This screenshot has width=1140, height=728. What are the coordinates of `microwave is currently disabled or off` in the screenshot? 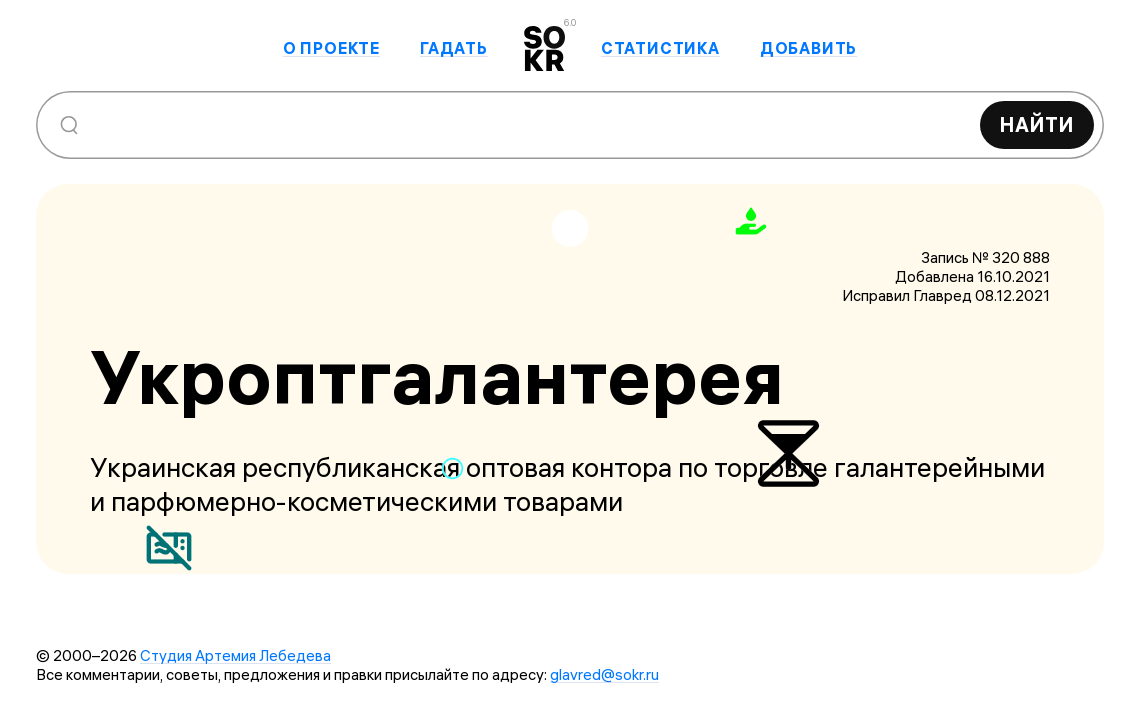 It's located at (169, 548).